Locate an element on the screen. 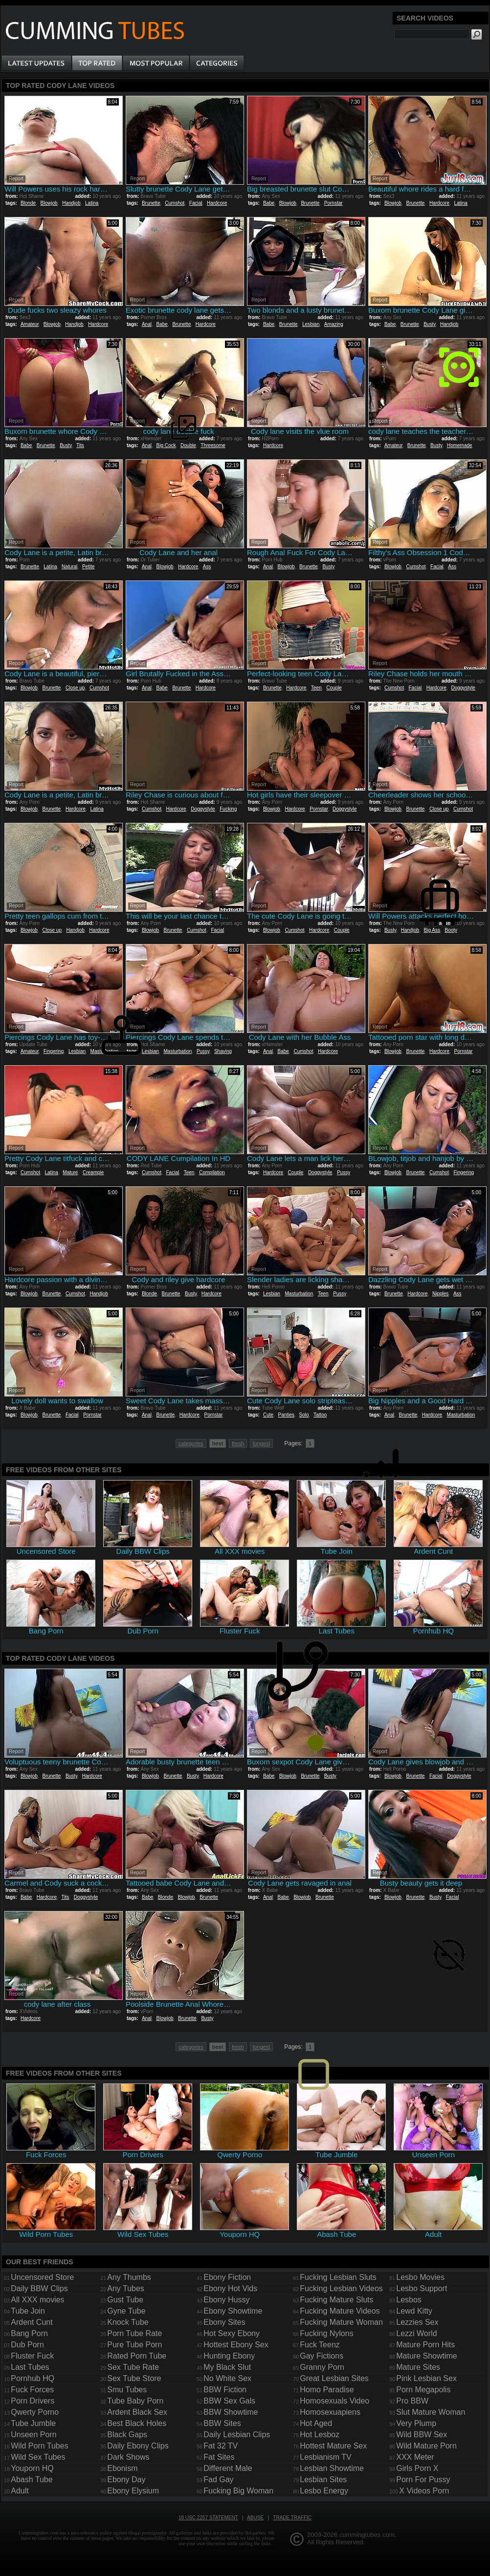 The image size is (490, 2576). center map on current location is located at coordinates (315, 1743).